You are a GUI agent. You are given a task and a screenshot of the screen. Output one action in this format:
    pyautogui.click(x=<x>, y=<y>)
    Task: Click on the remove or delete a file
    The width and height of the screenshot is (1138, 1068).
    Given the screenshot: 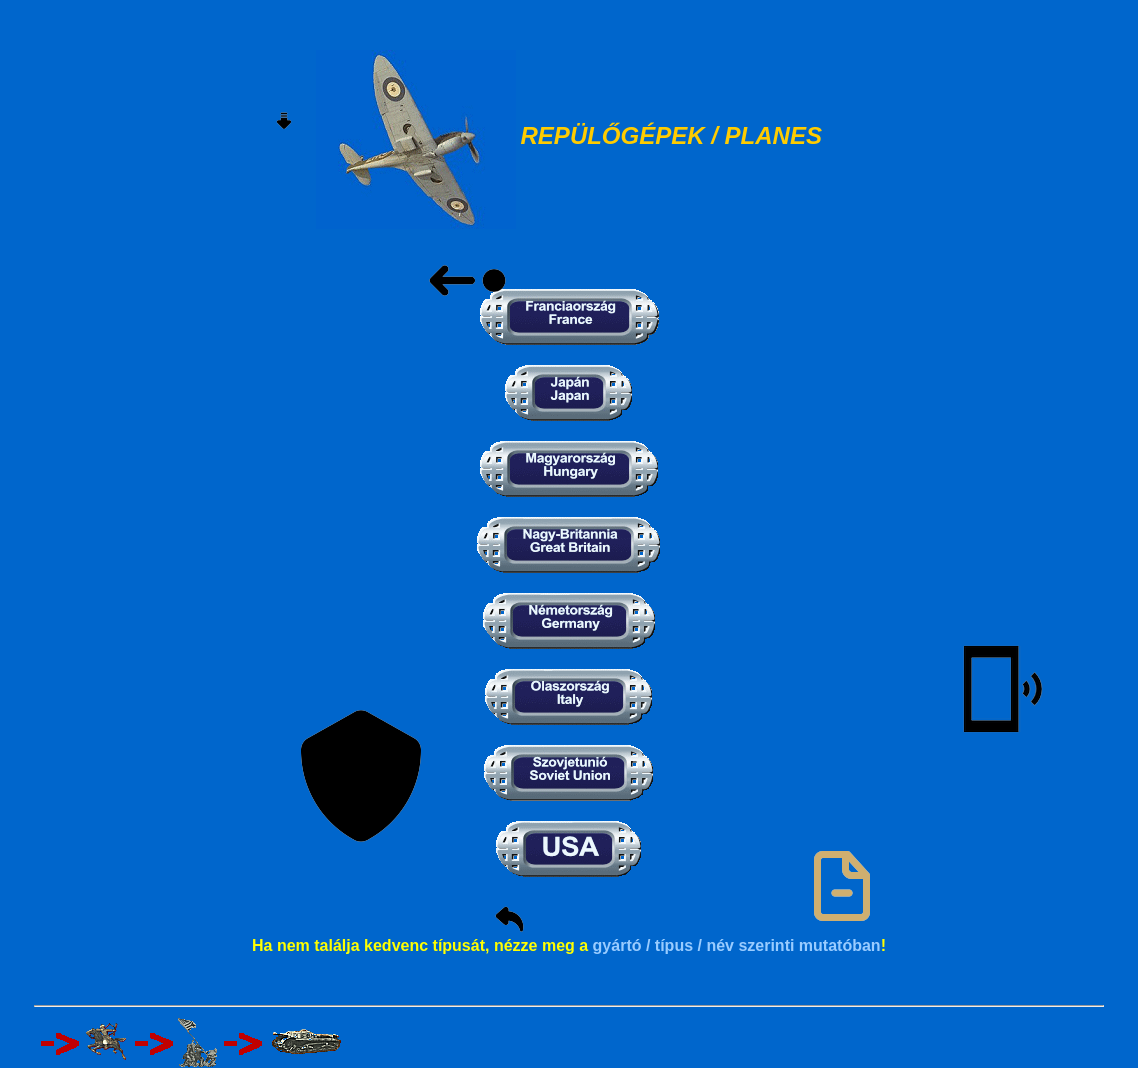 What is the action you would take?
    pyautogui.click(x=842, y=886)
    